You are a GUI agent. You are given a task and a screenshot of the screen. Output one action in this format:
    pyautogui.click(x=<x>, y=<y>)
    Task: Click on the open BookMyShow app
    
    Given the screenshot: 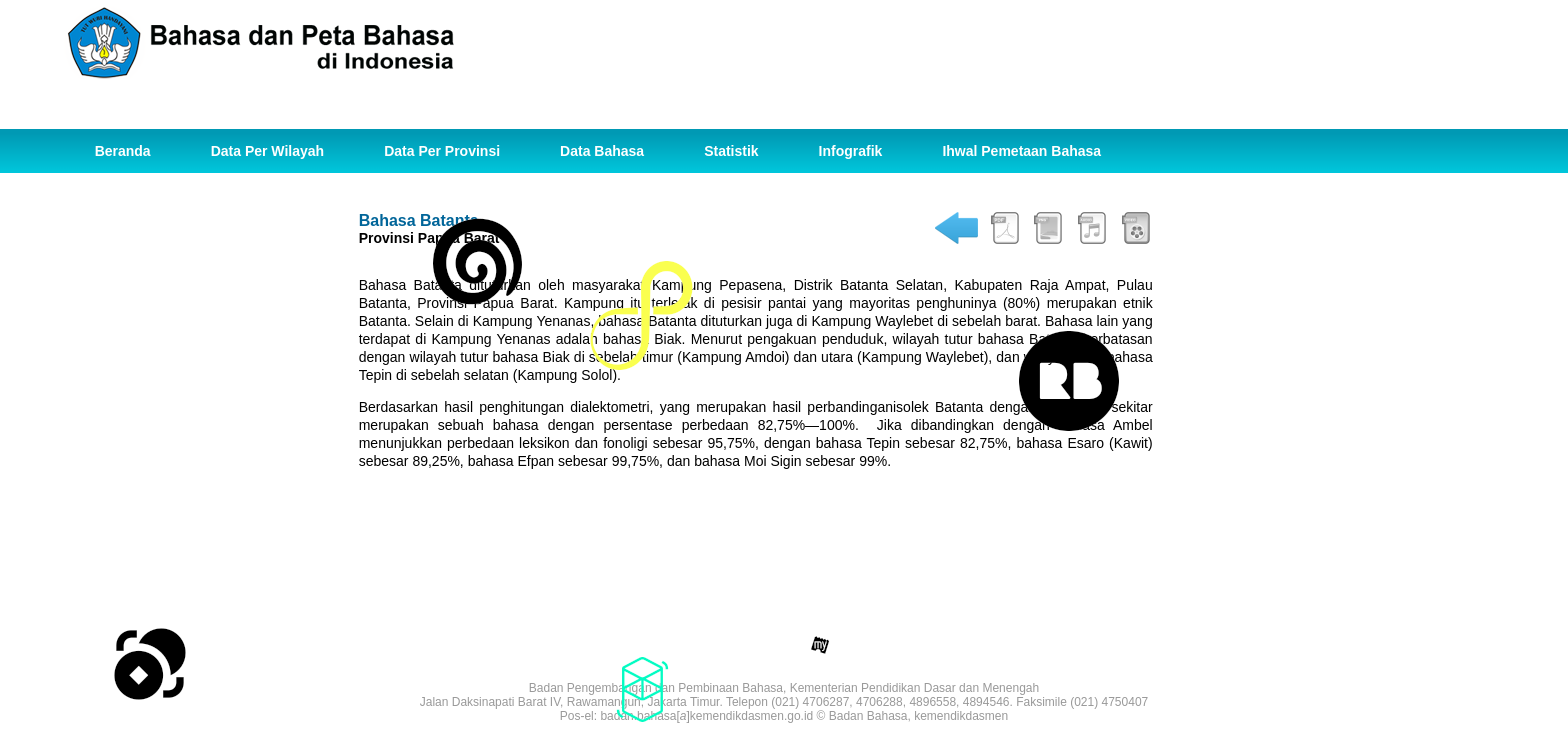 What is the action you would take?
    pyautogui.click(x=820, y=645)
    